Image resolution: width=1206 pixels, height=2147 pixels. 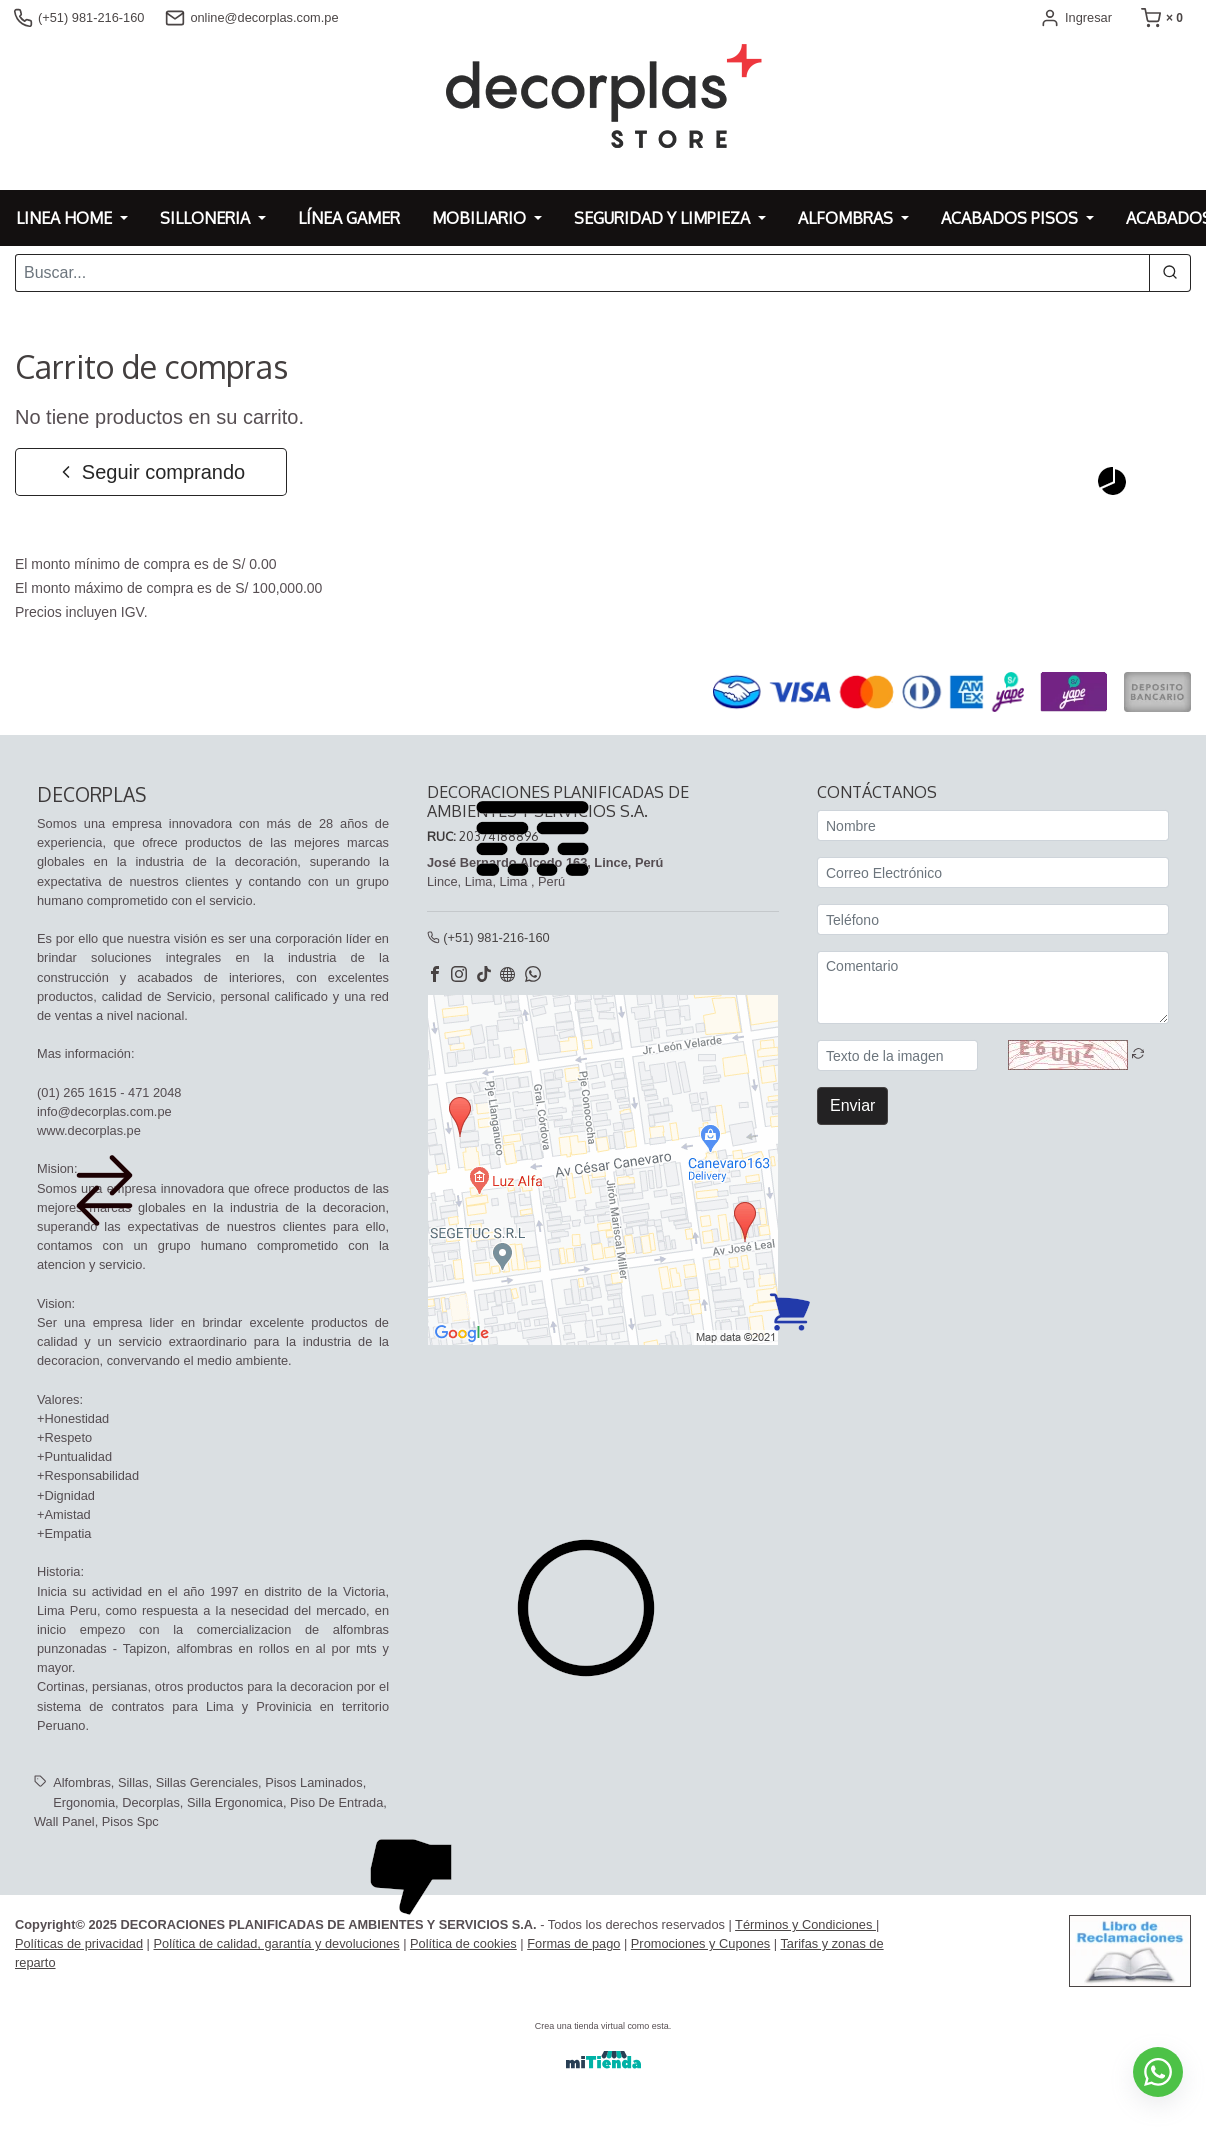 What do you see at coordinates (1112, 481) in the screenshot?
I see `view analytics or statistics breakdown` at bounding box center [1112, 481].